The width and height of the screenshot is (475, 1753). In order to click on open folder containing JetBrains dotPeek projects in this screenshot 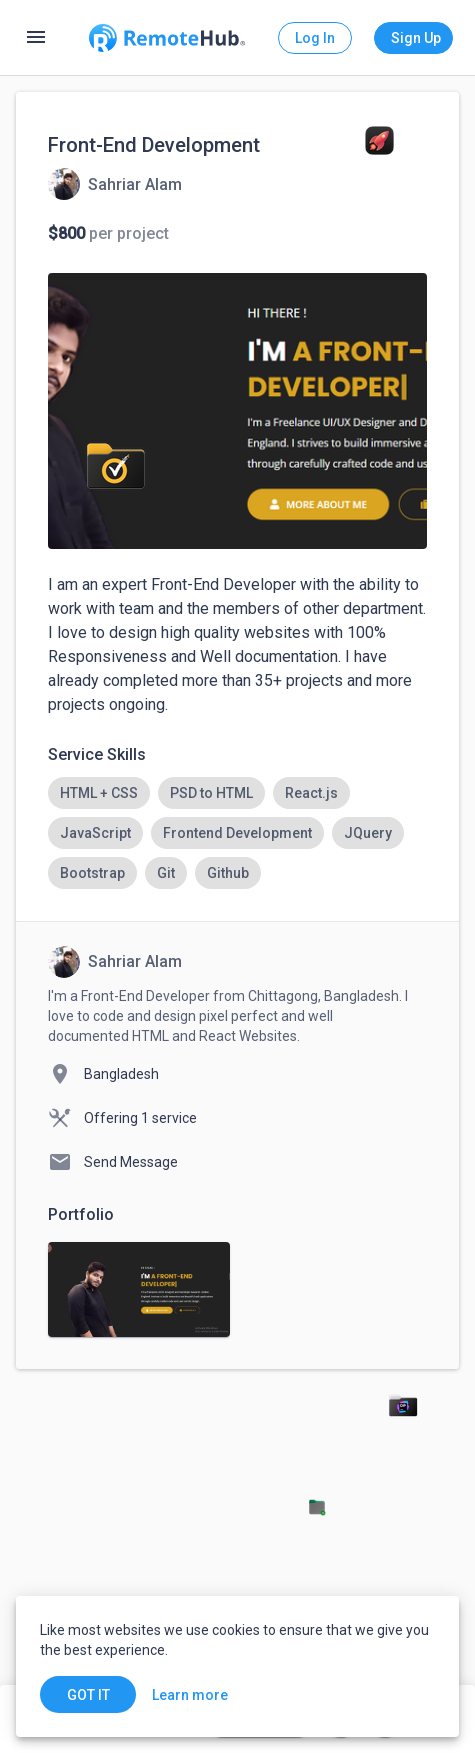, I will do `click(403, 1406)`.